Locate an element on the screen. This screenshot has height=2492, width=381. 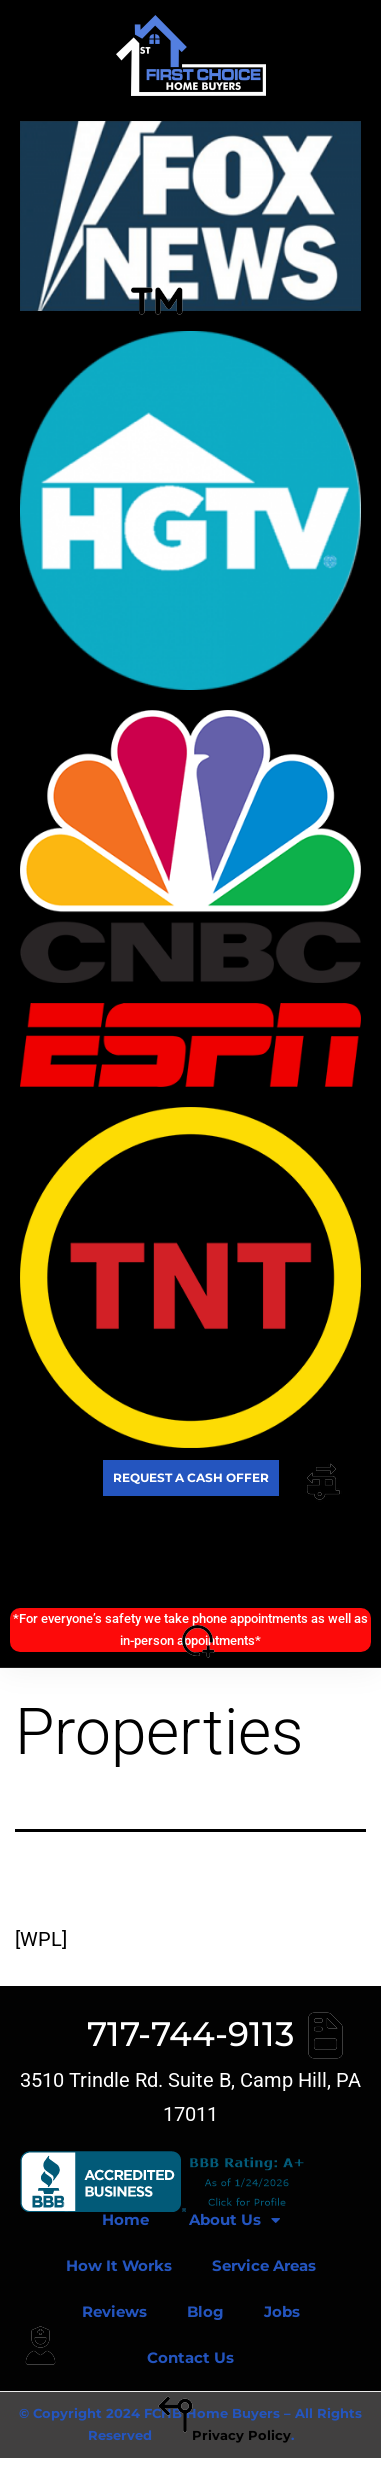
view invoice or billing document is located at coordinates (325, 2035).